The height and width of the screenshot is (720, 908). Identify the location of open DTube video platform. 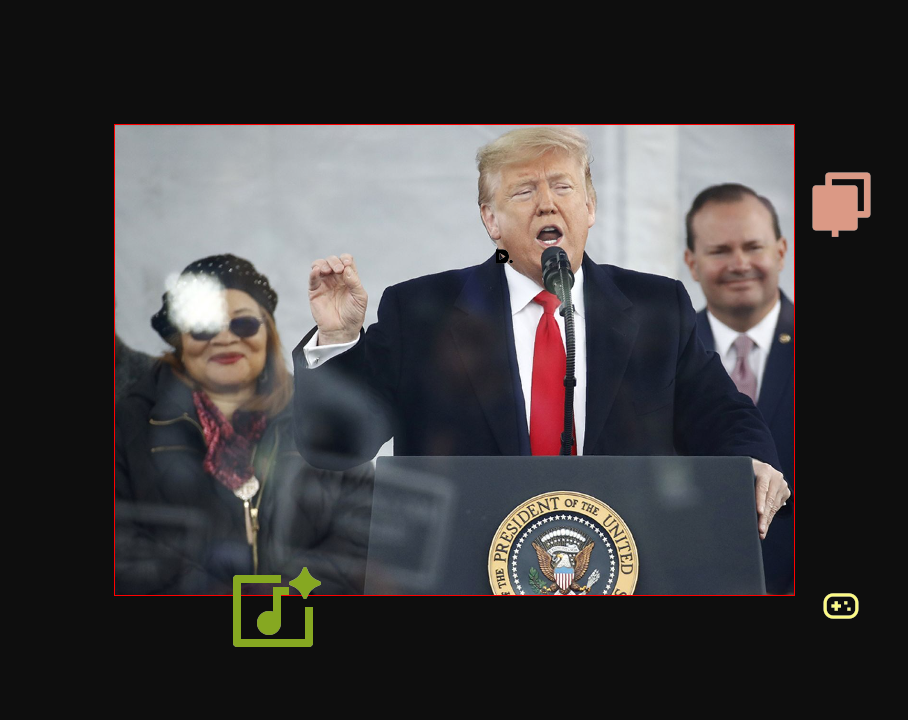
(504, 256).